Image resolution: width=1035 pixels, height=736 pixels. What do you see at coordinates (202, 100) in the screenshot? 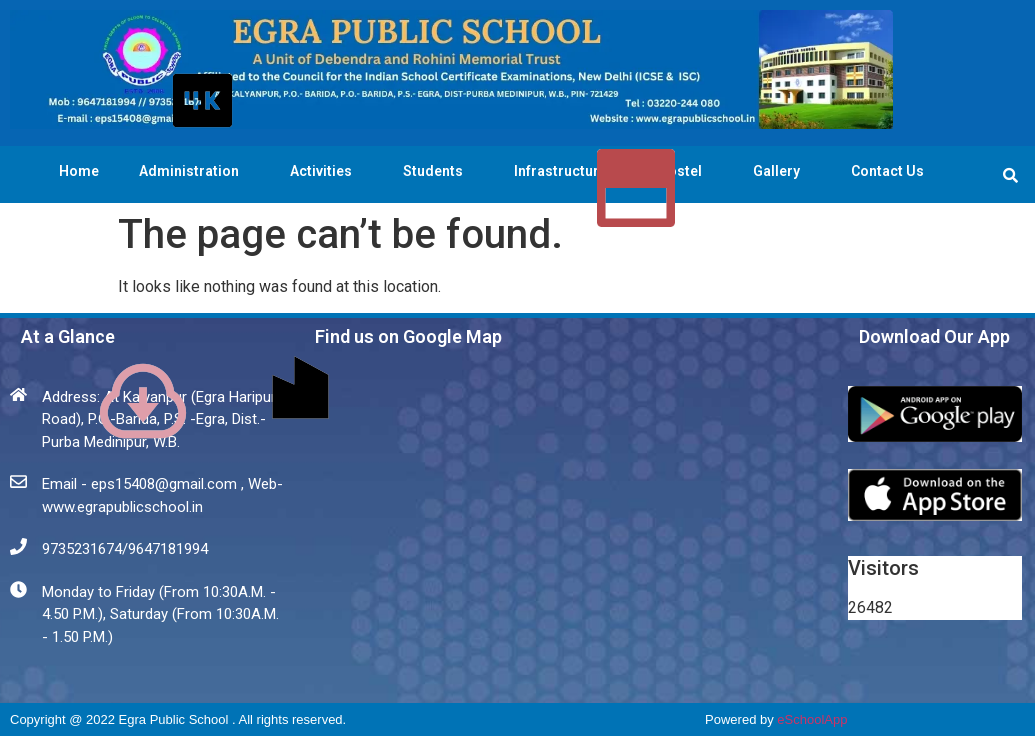
I see `indicates 4k video quality available` at bounding box center [202, 100].